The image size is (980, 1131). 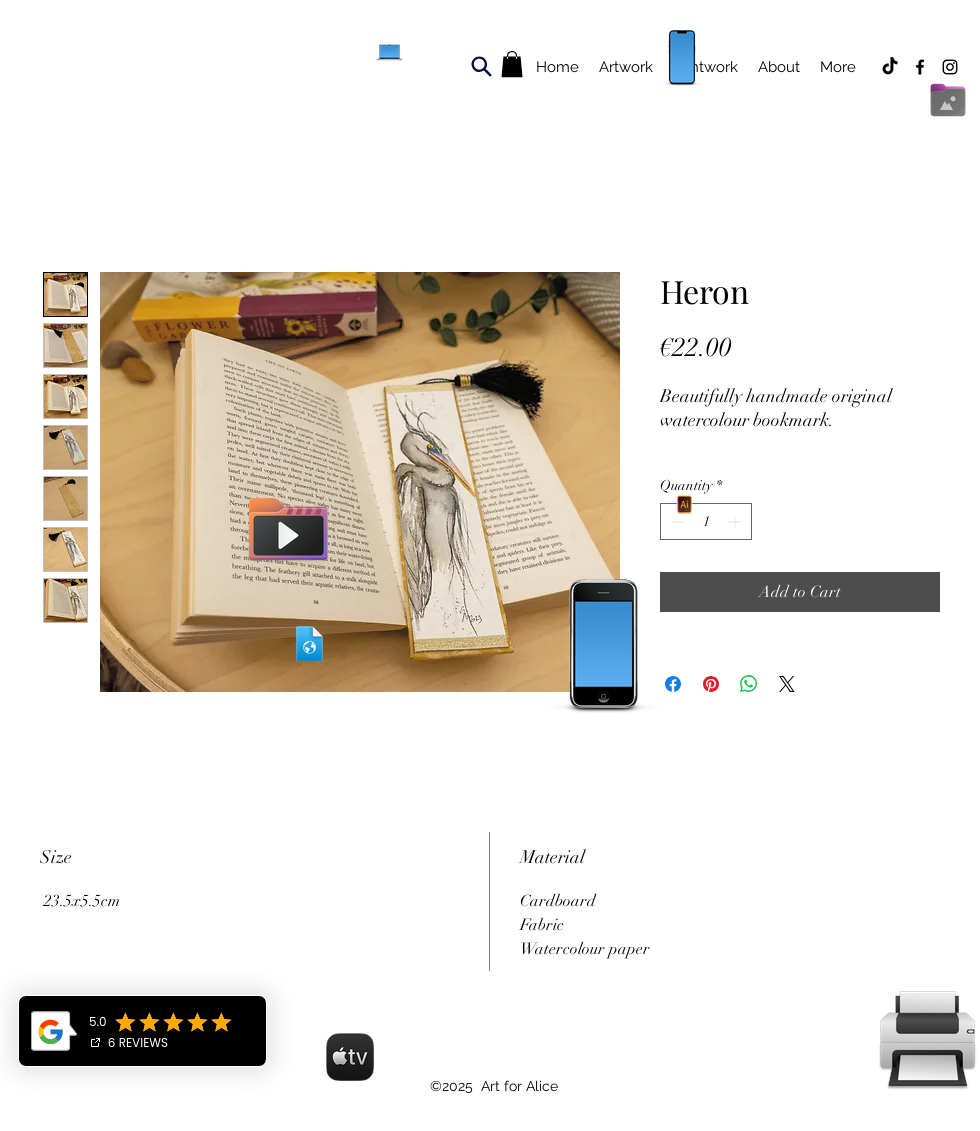 I want to click on open your pictures folder, so click(x=948, y=100).